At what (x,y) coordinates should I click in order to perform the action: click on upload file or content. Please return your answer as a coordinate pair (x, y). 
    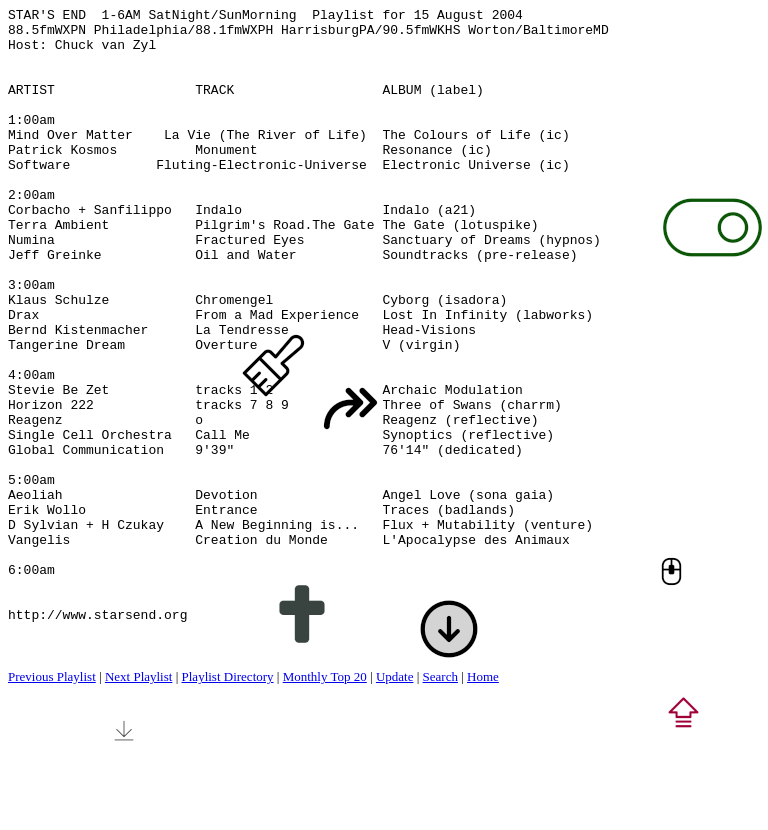
    Looking at the image, I should click on (683, 713).